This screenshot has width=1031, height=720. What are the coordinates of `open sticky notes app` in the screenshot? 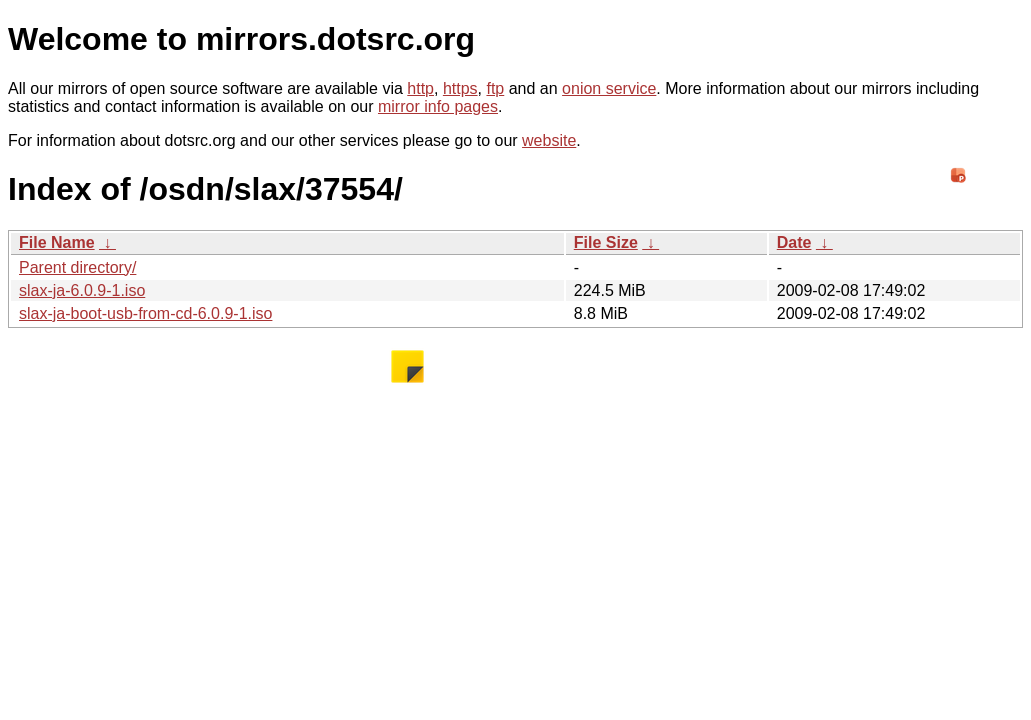 It's located at (407, 366).